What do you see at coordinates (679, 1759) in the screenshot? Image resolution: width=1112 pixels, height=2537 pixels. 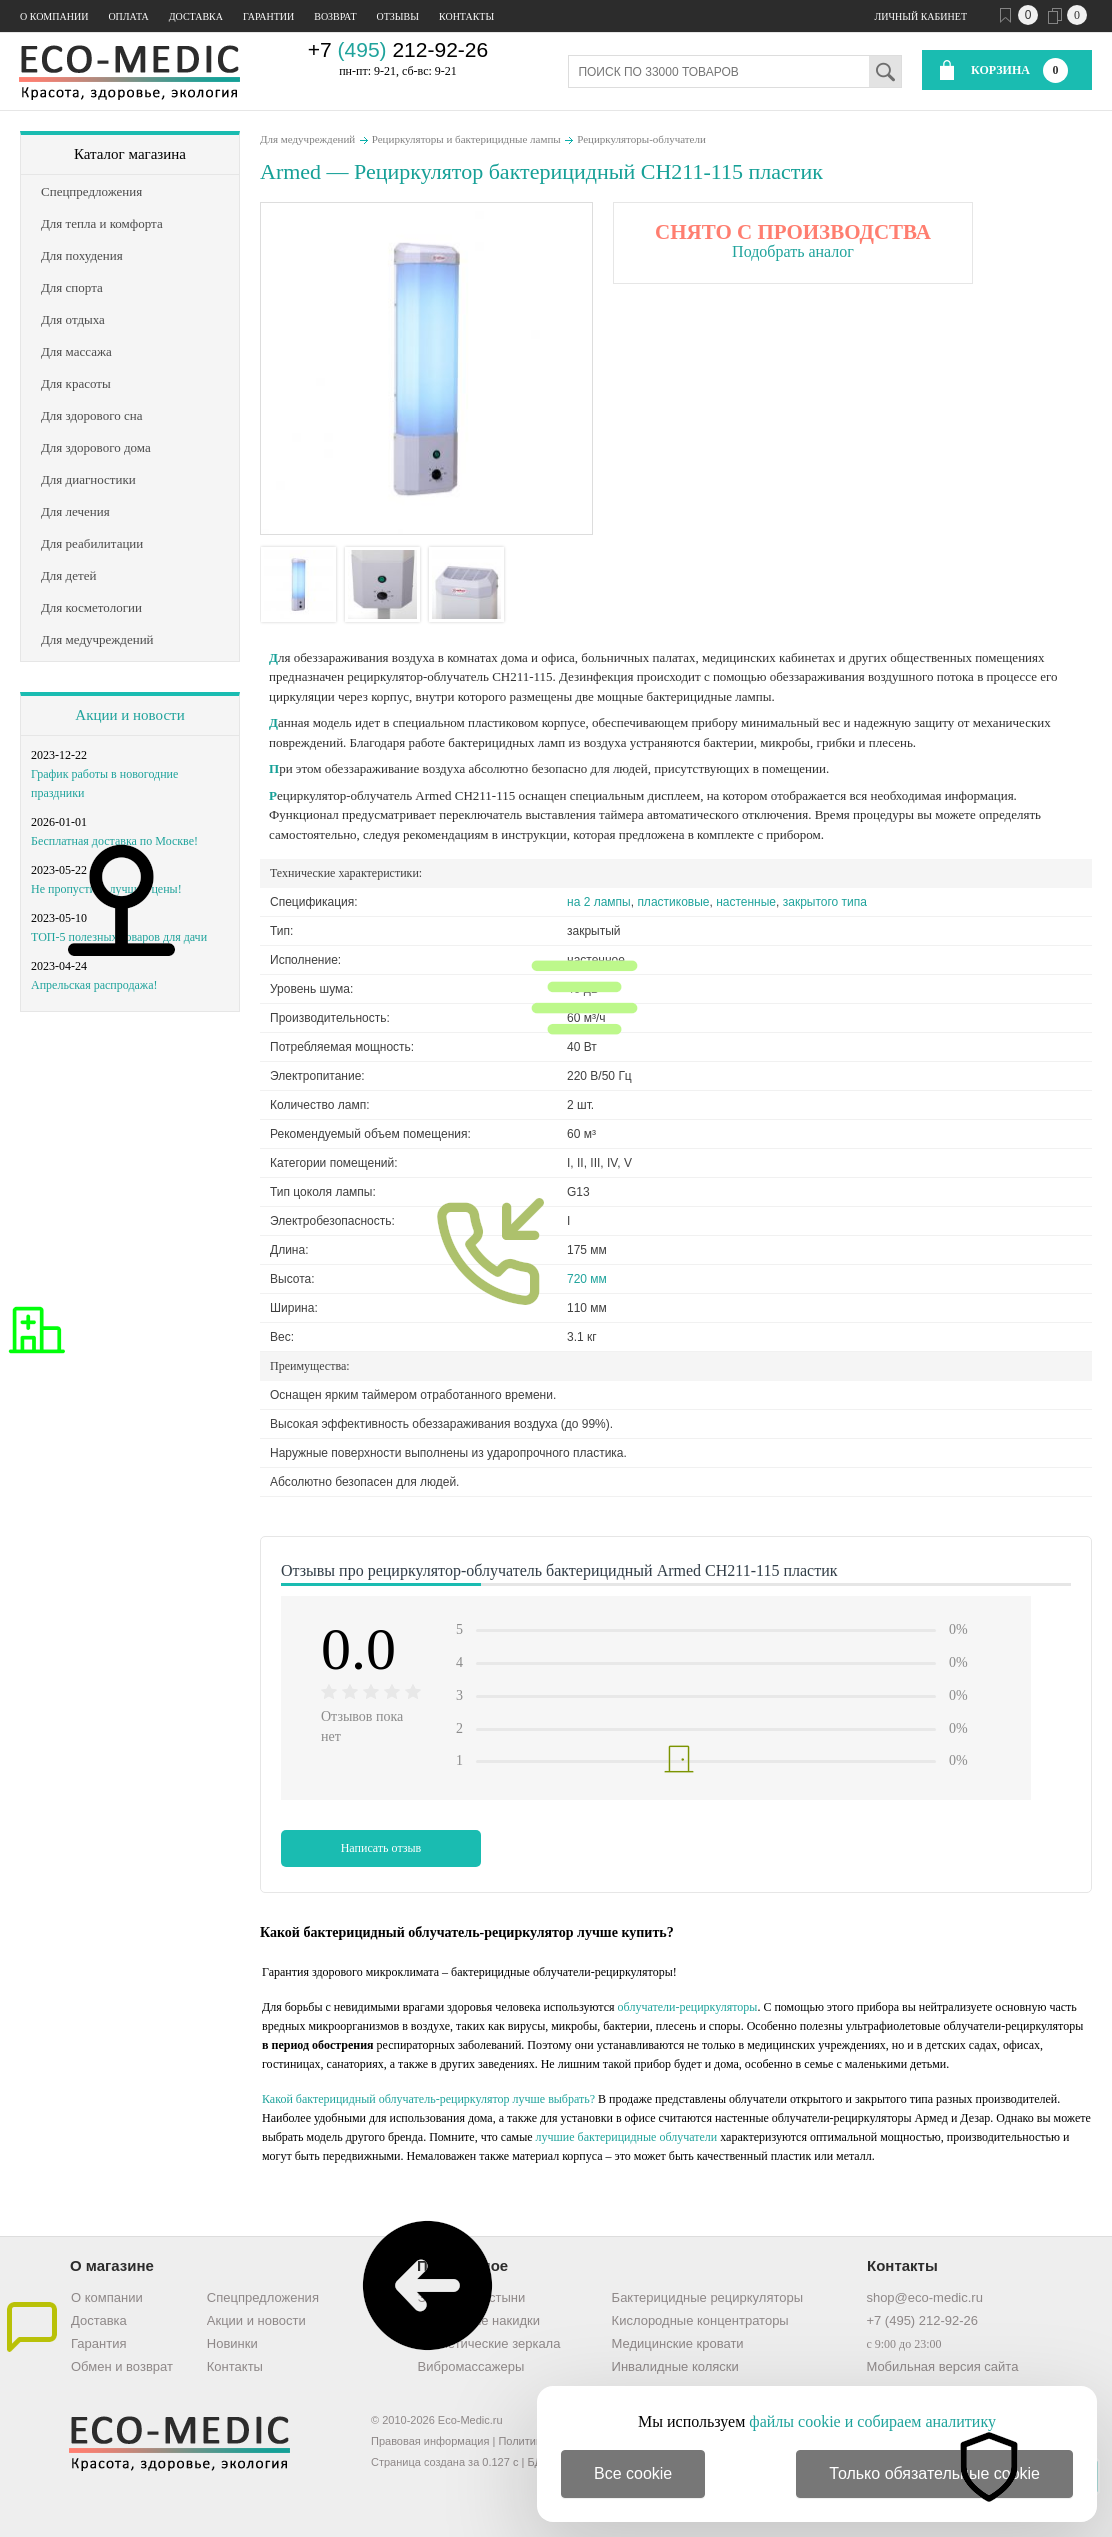 I see `exit or log out of the application` at bounding box center [679, 1759].